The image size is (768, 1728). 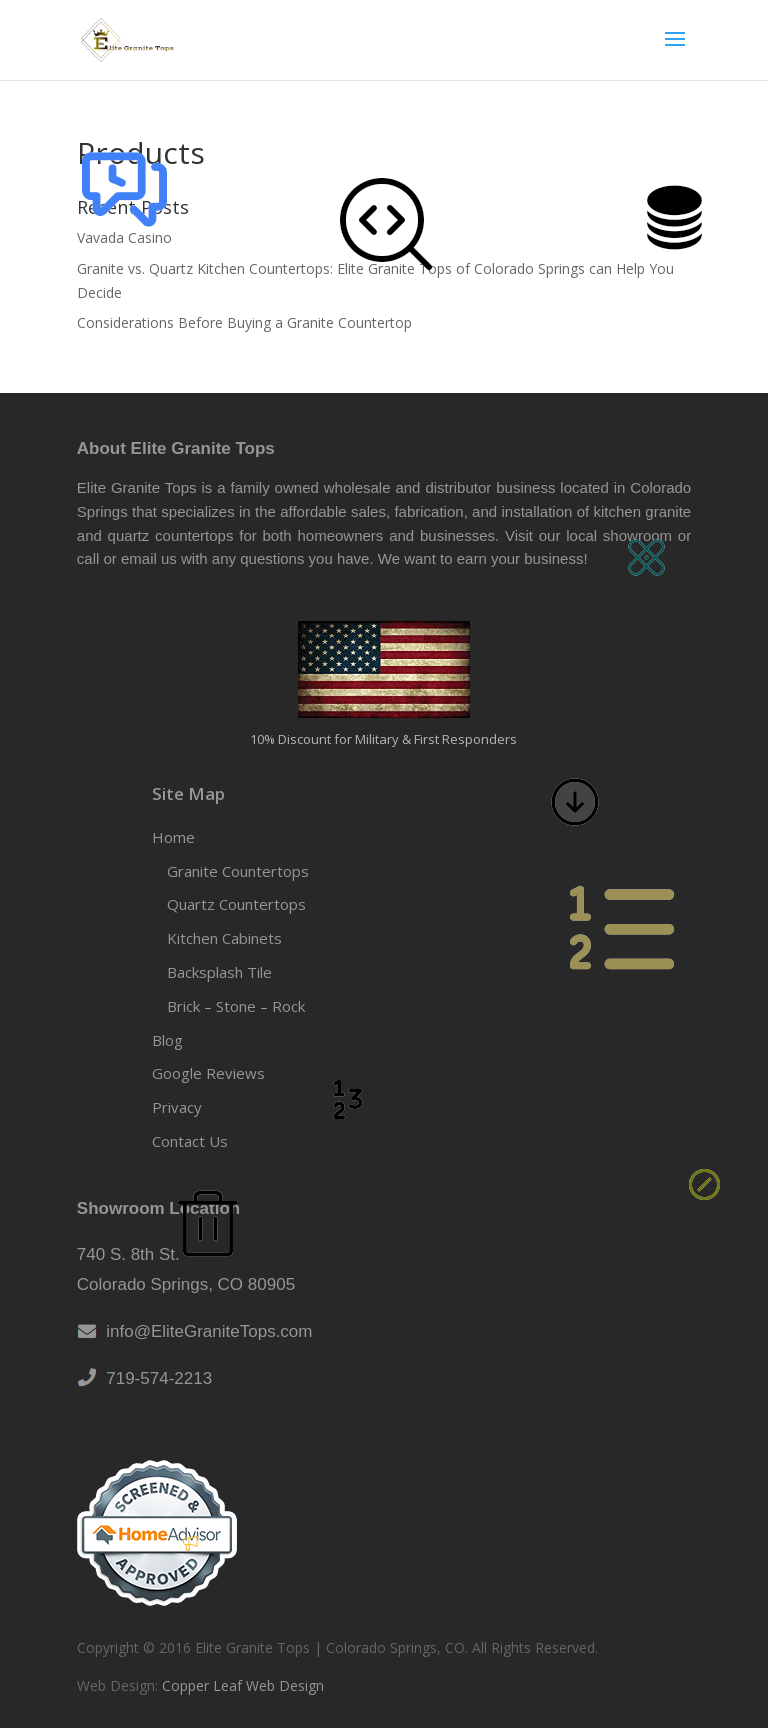 What do you see at coordinates (208, 1226) in the screenshot?
I see `delete selected item` at bounding box center [208, 1226].